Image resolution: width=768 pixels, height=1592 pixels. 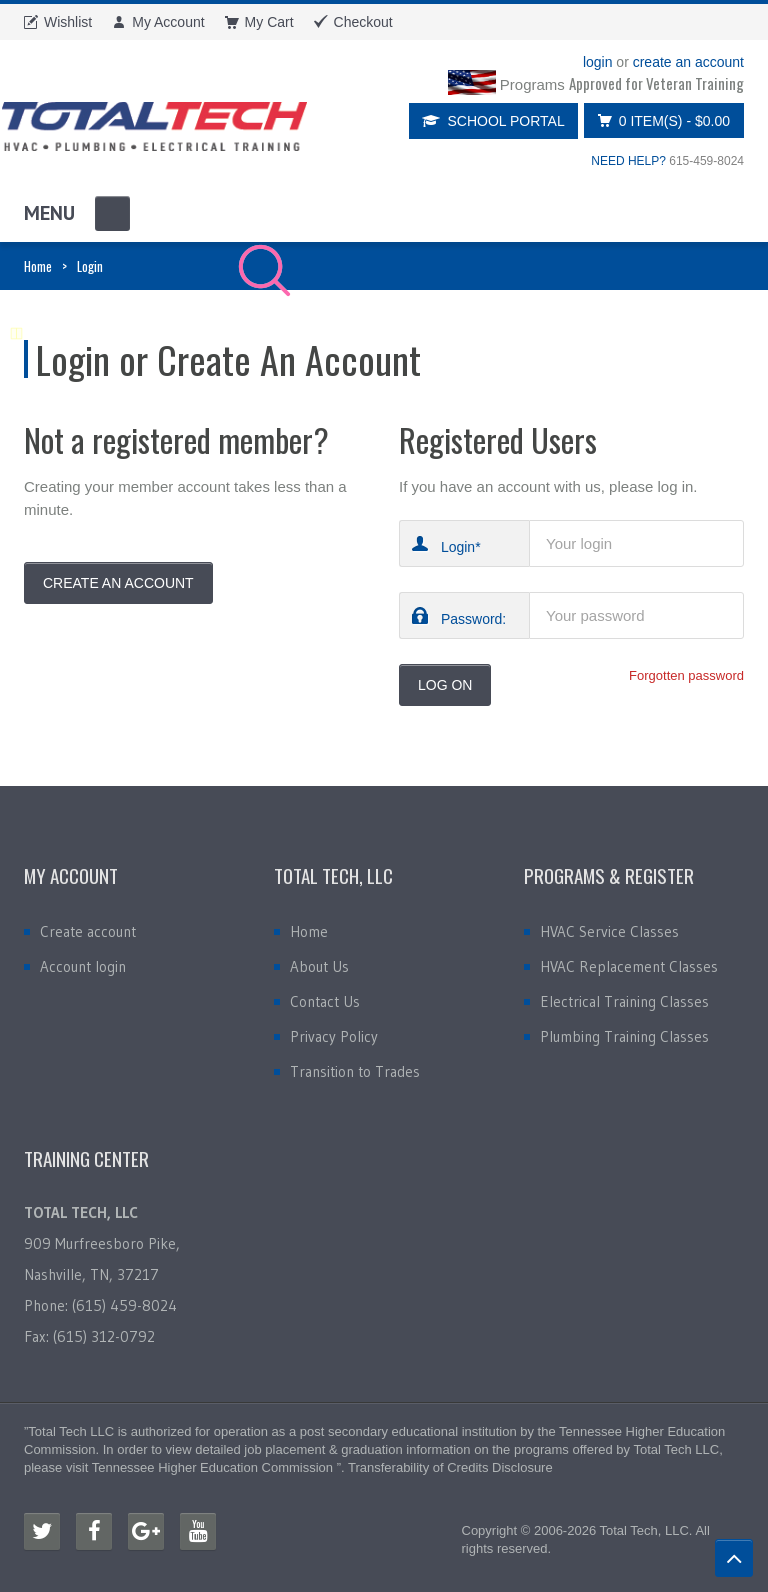 What do you see at coordinates (264, 270) in the screenshot?
I see `search for content` at bounding box center [264, 270].